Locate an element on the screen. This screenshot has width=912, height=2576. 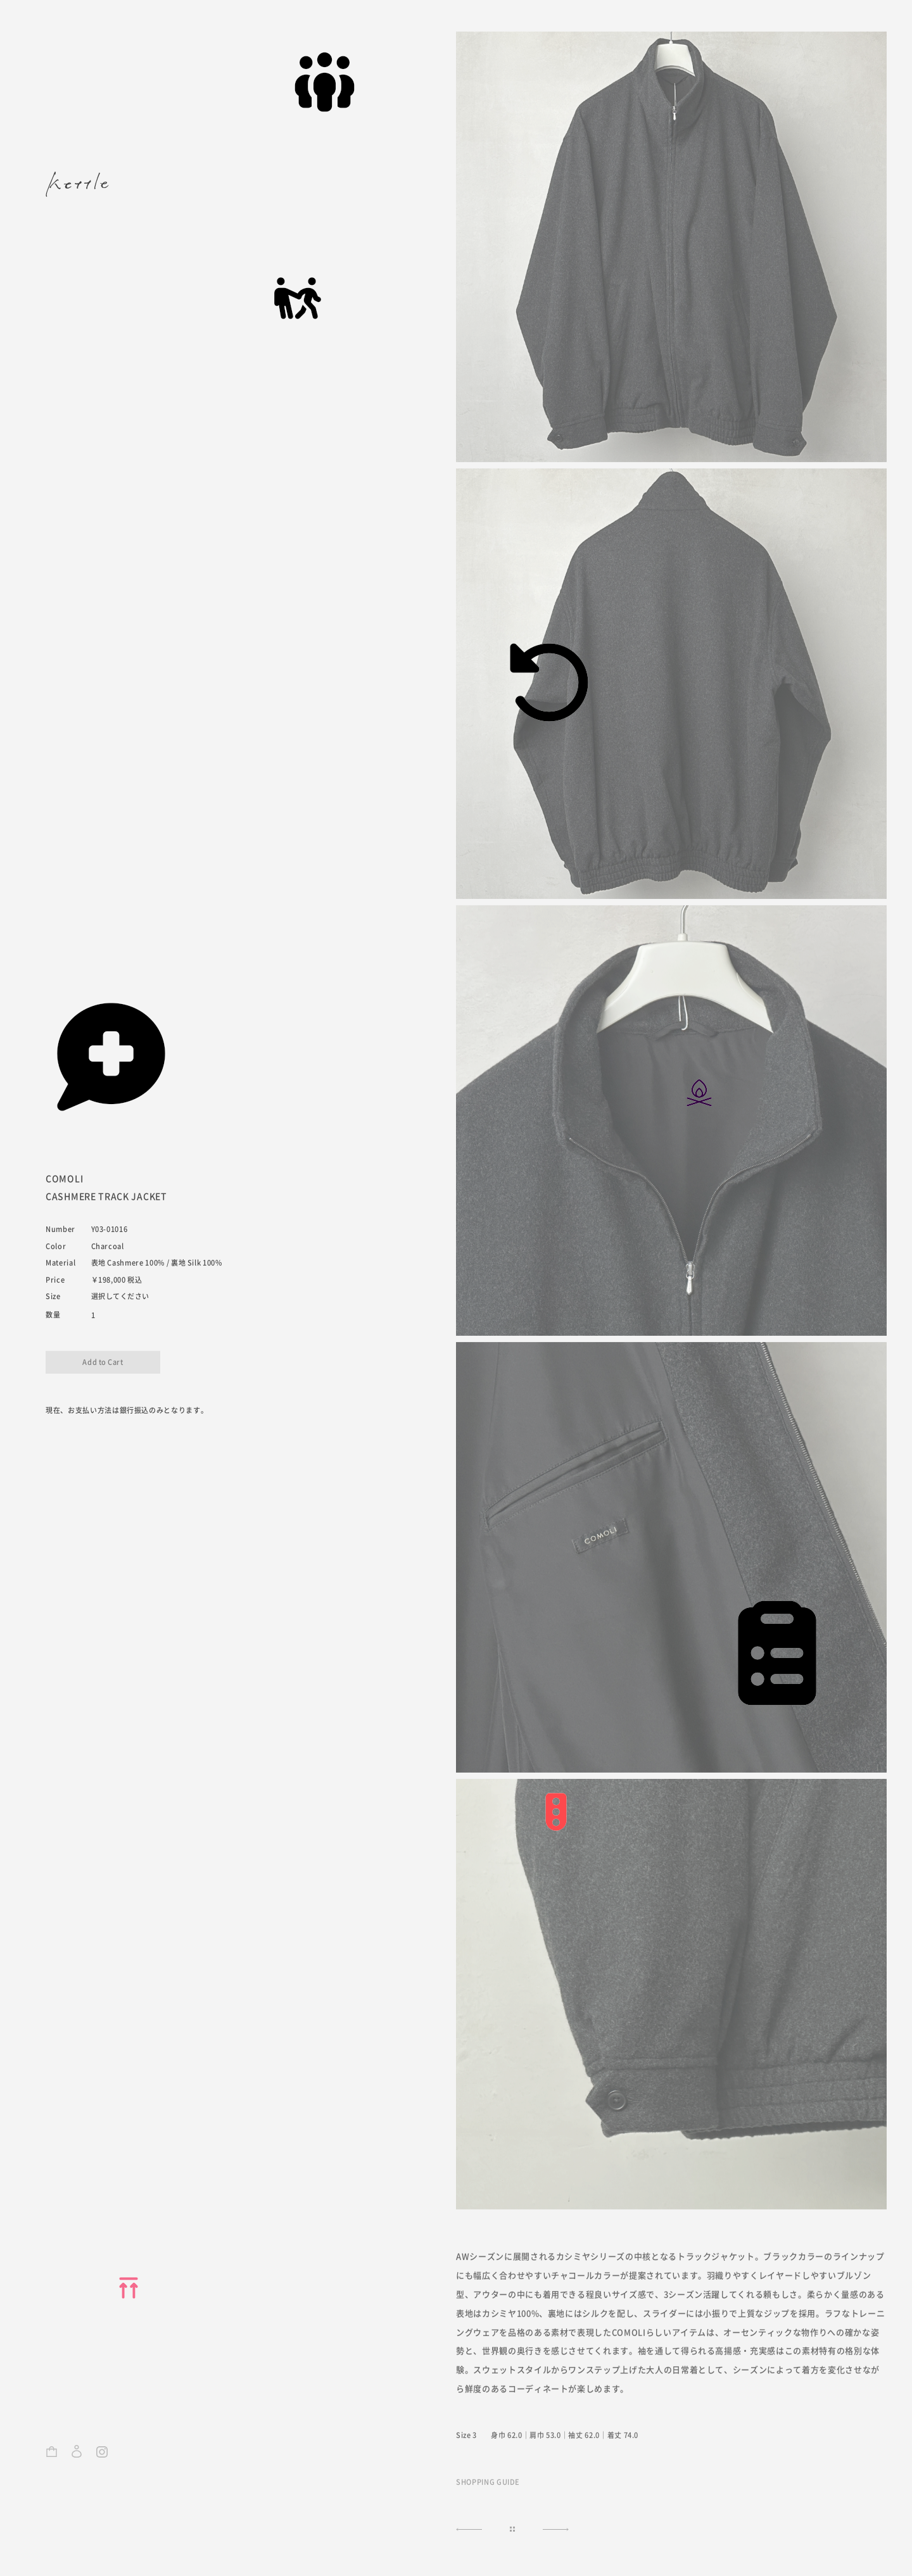
upload multiple files is located at coordinates (129, 2288).